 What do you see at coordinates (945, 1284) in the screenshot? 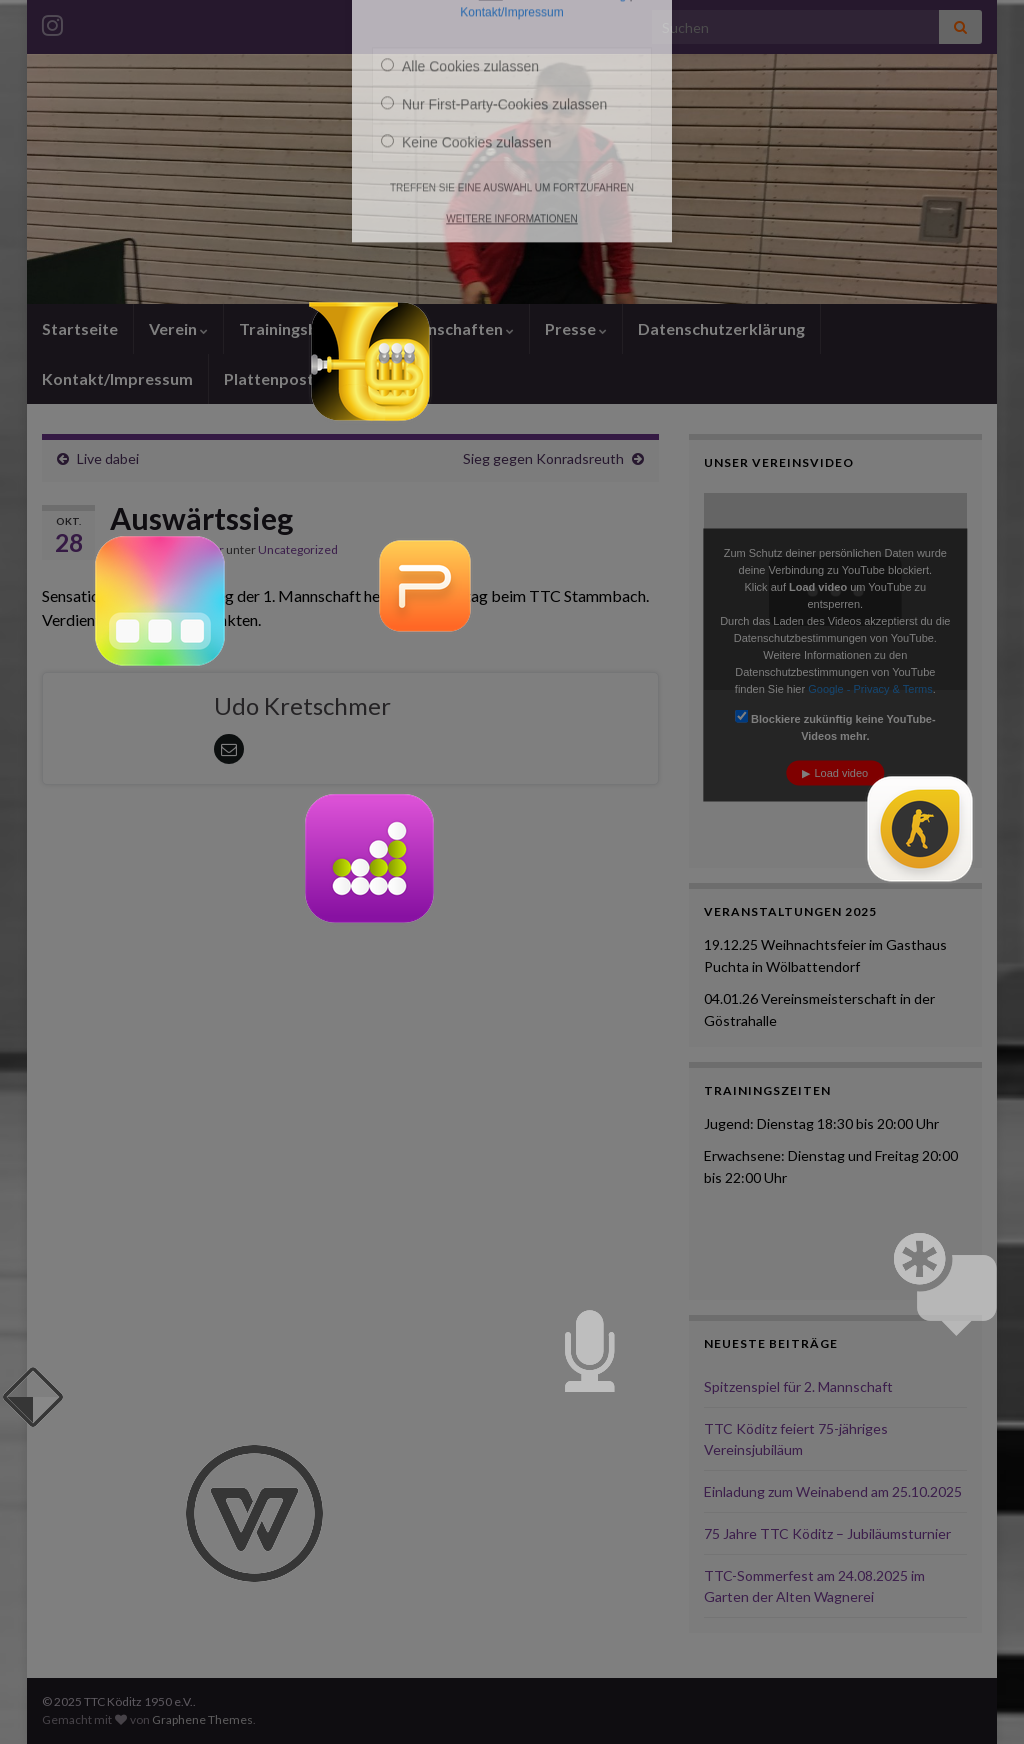
I see `configure notification settings` at bounding box center [945, 1284].